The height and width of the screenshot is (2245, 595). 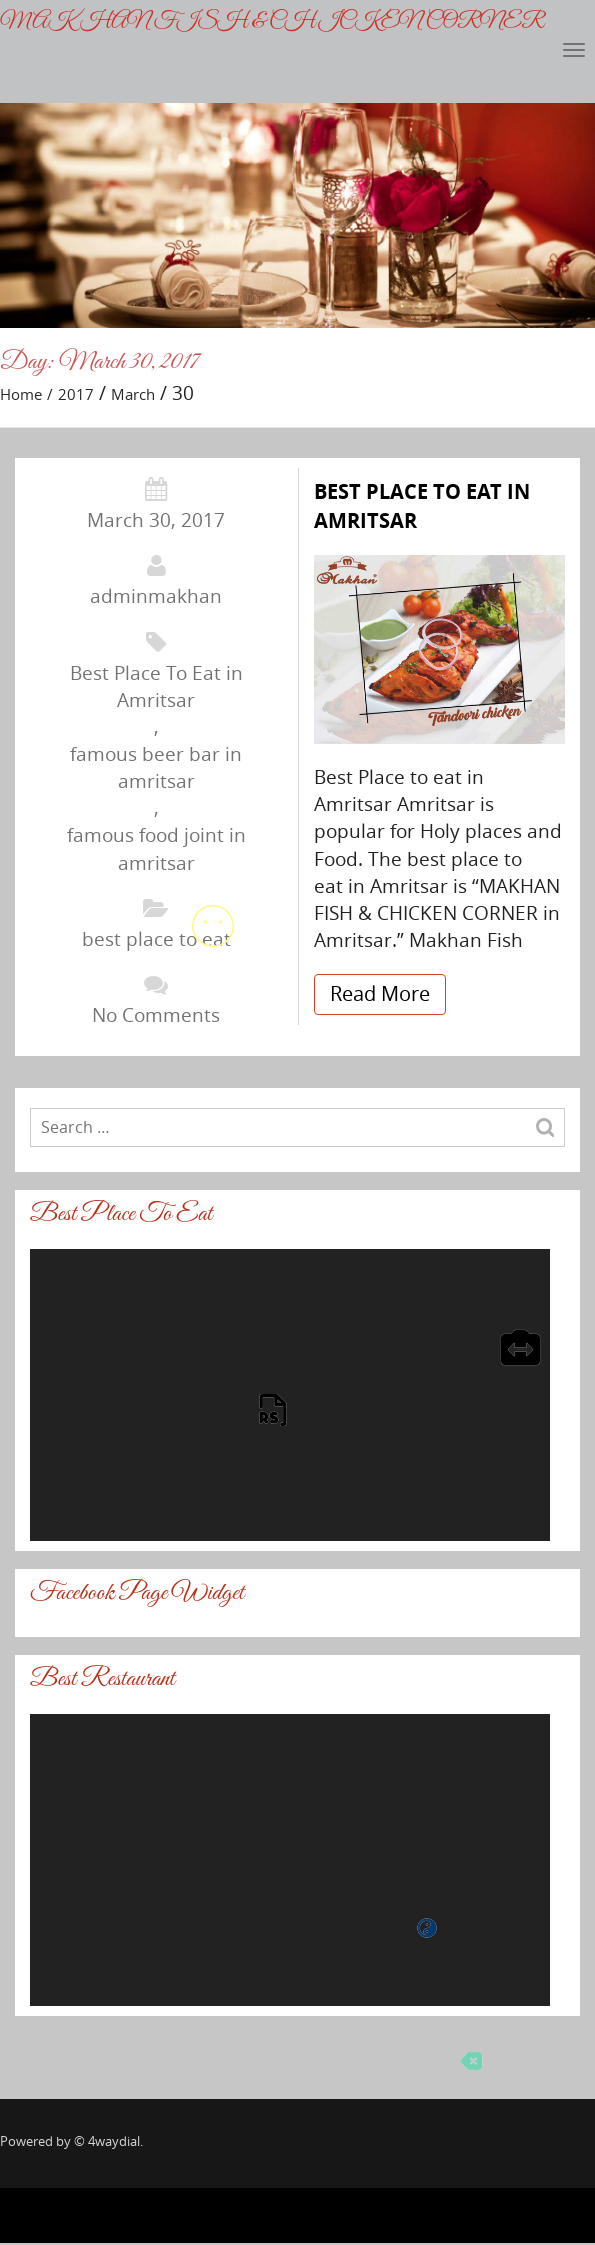 I want to click on switch between front and rear camera, so click(x=520, y=1349).